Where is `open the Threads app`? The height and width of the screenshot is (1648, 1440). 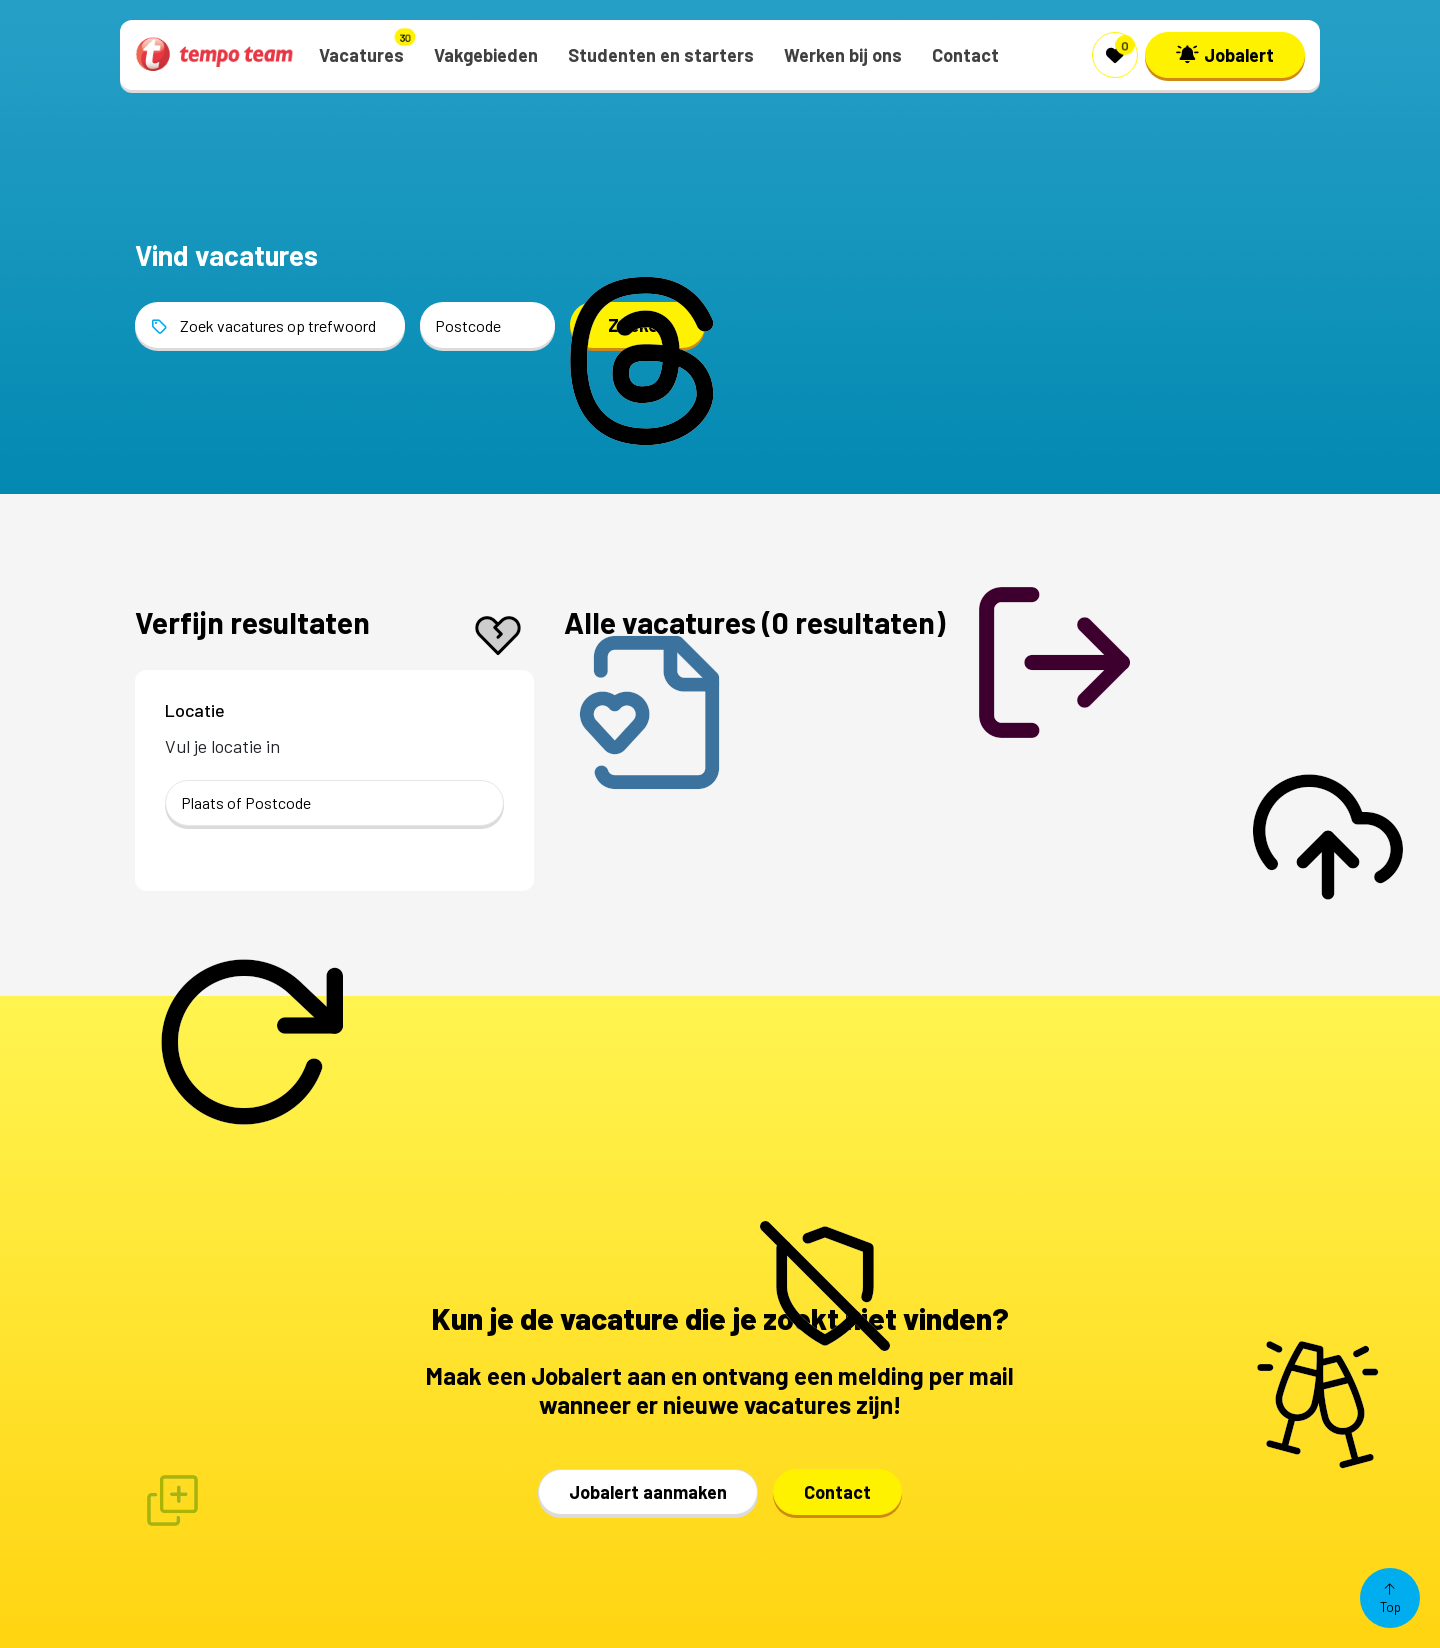 open the Threads app is located at coordinates (646, 361).